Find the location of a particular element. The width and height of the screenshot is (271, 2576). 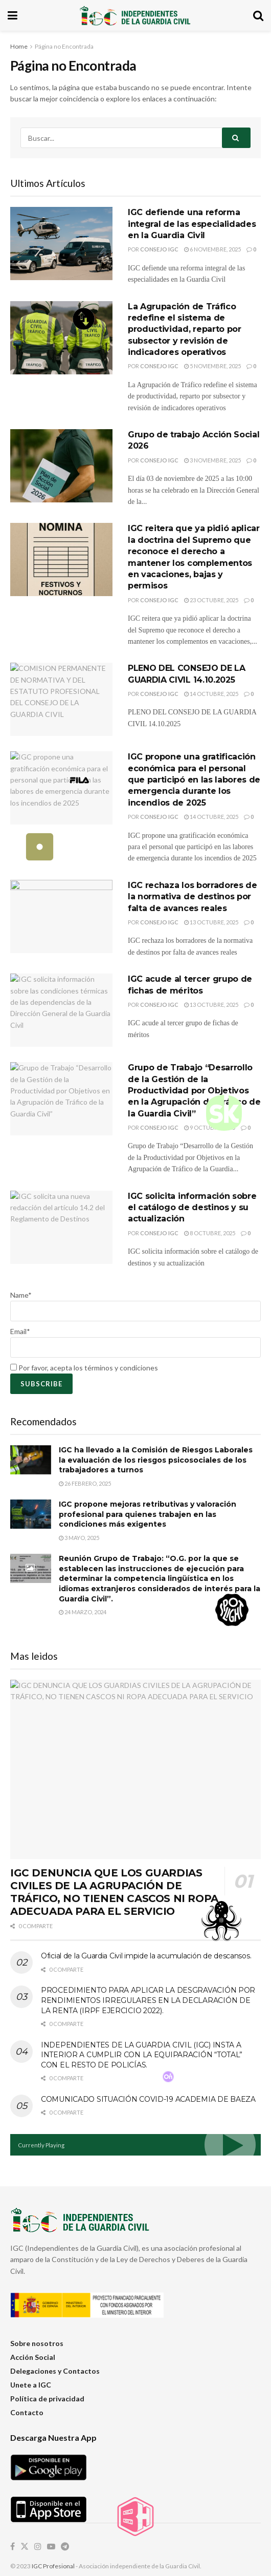

swap or exchange currencies is located at coordinates (83, 319).